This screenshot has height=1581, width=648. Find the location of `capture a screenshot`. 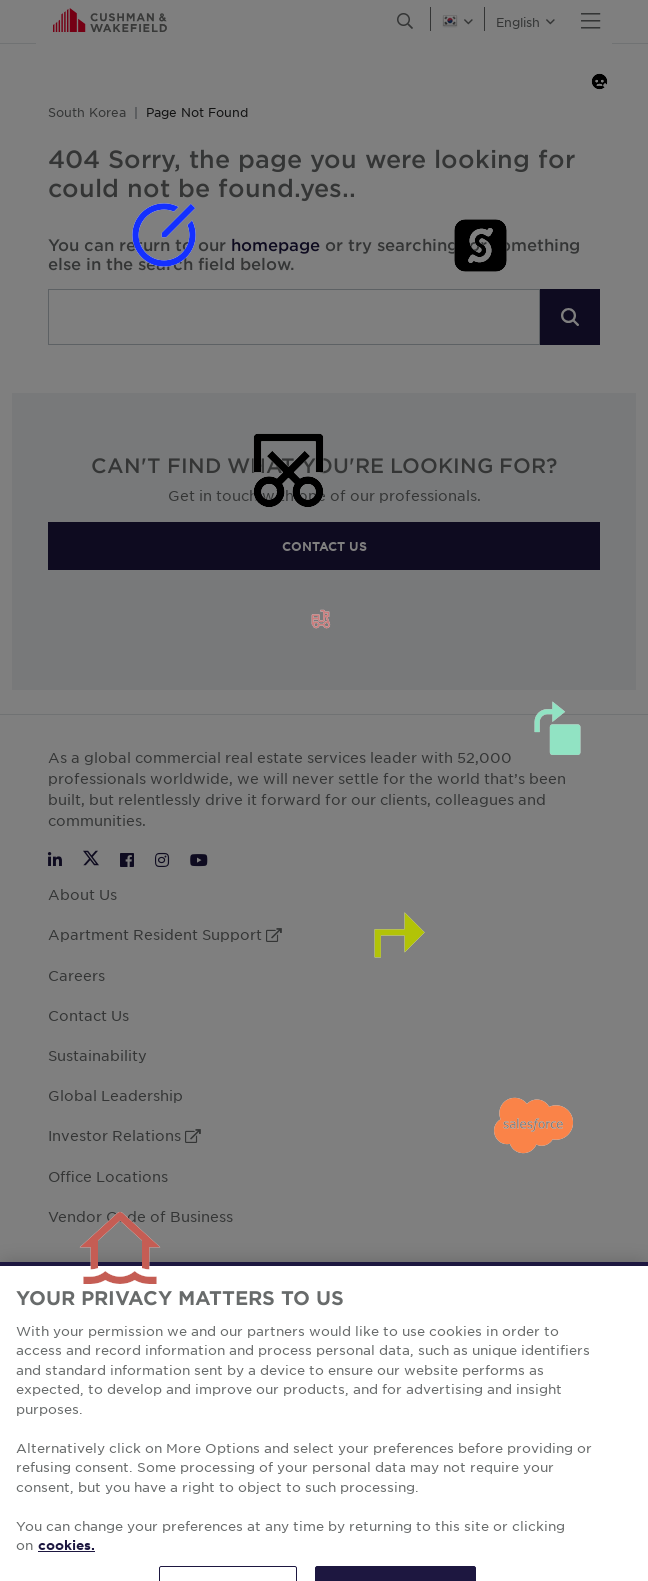

capture a screenshot is located at coordinates (288, 468).